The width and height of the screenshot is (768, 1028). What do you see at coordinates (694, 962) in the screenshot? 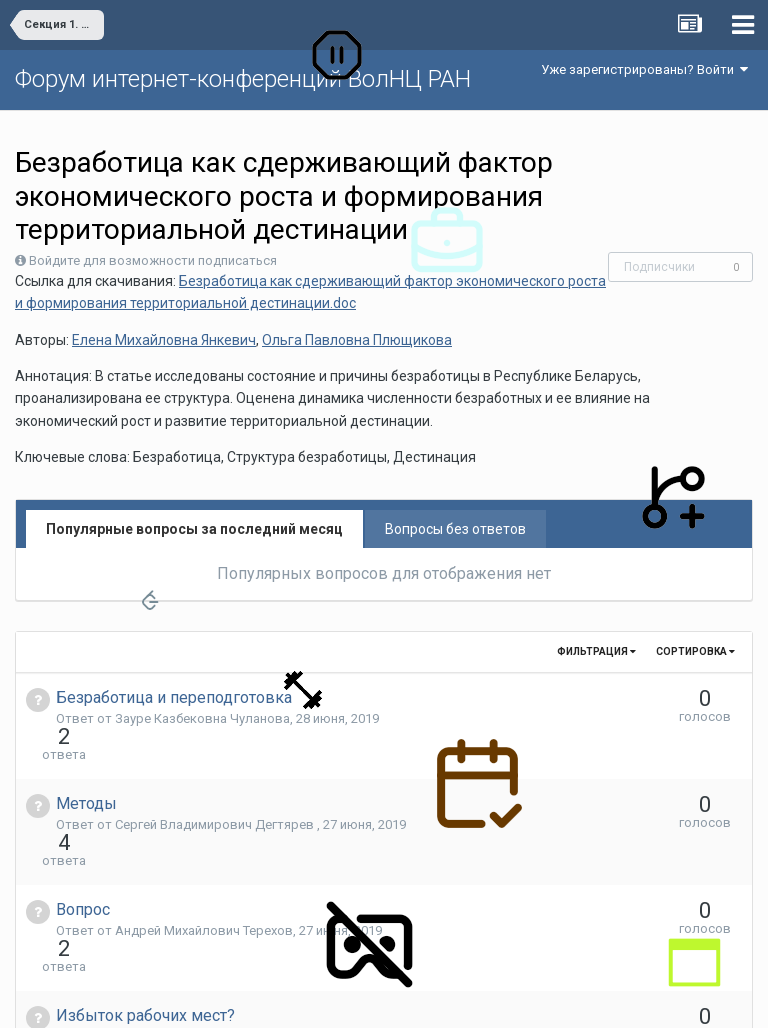
I see `open browser or web application` at bounding box center [694, 962].